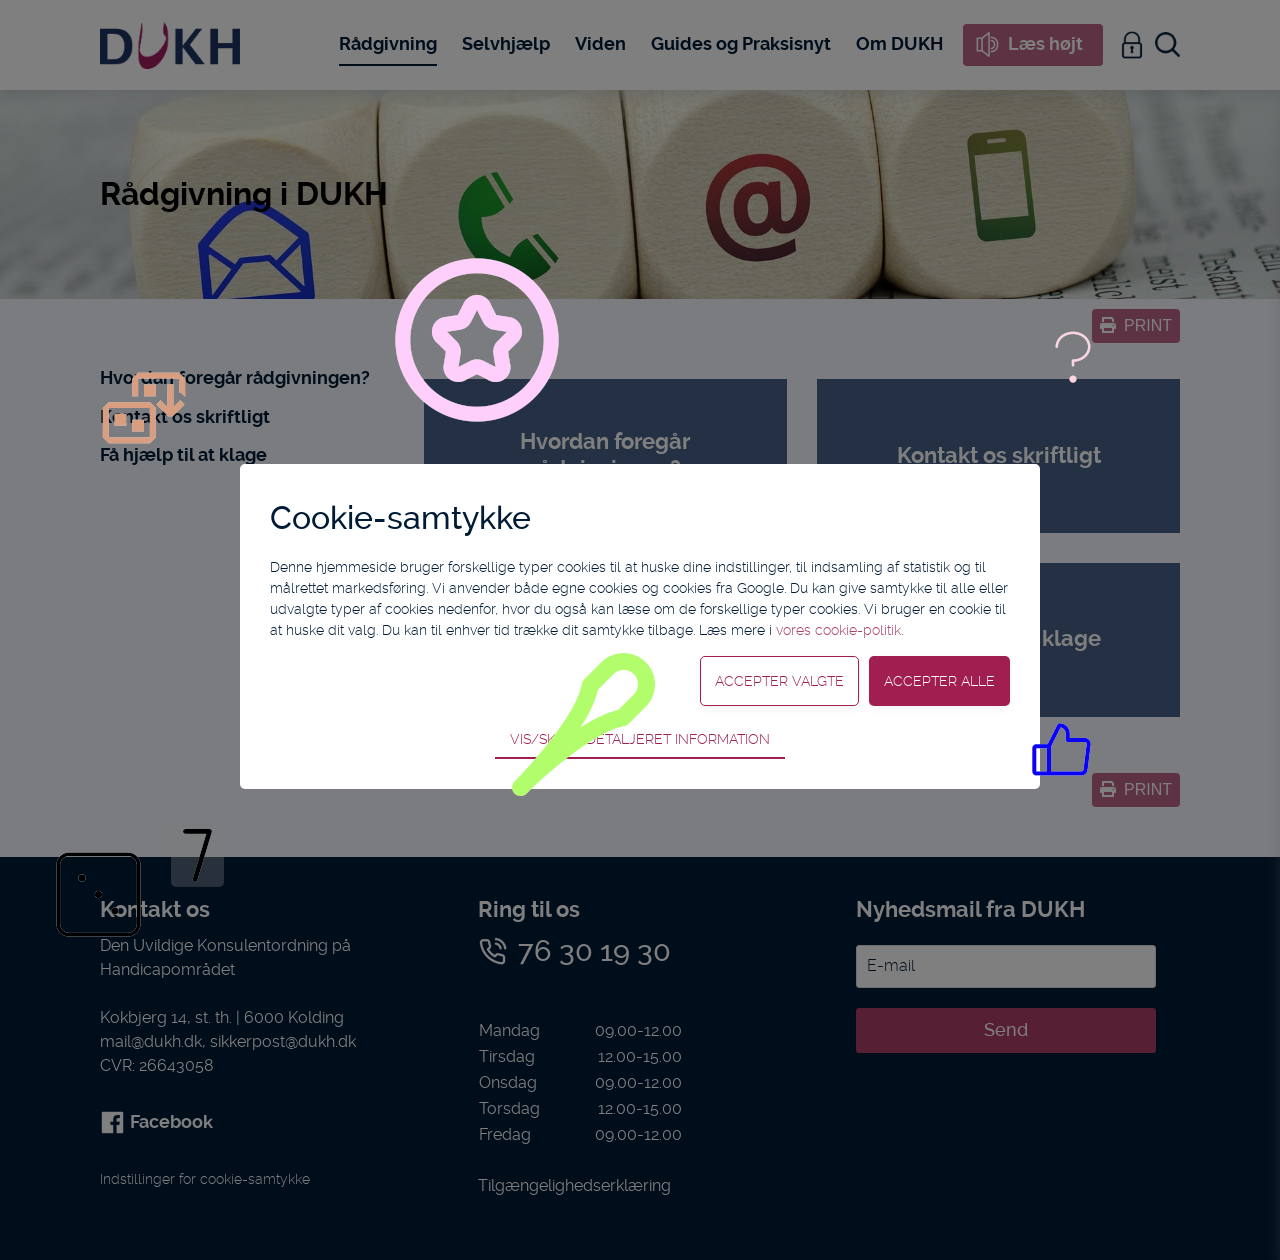  What do you see at coordinates (197, 855) in the screenshot?
I see `indicates item number seven in a list or sequence` at bounding box center [197, 855].